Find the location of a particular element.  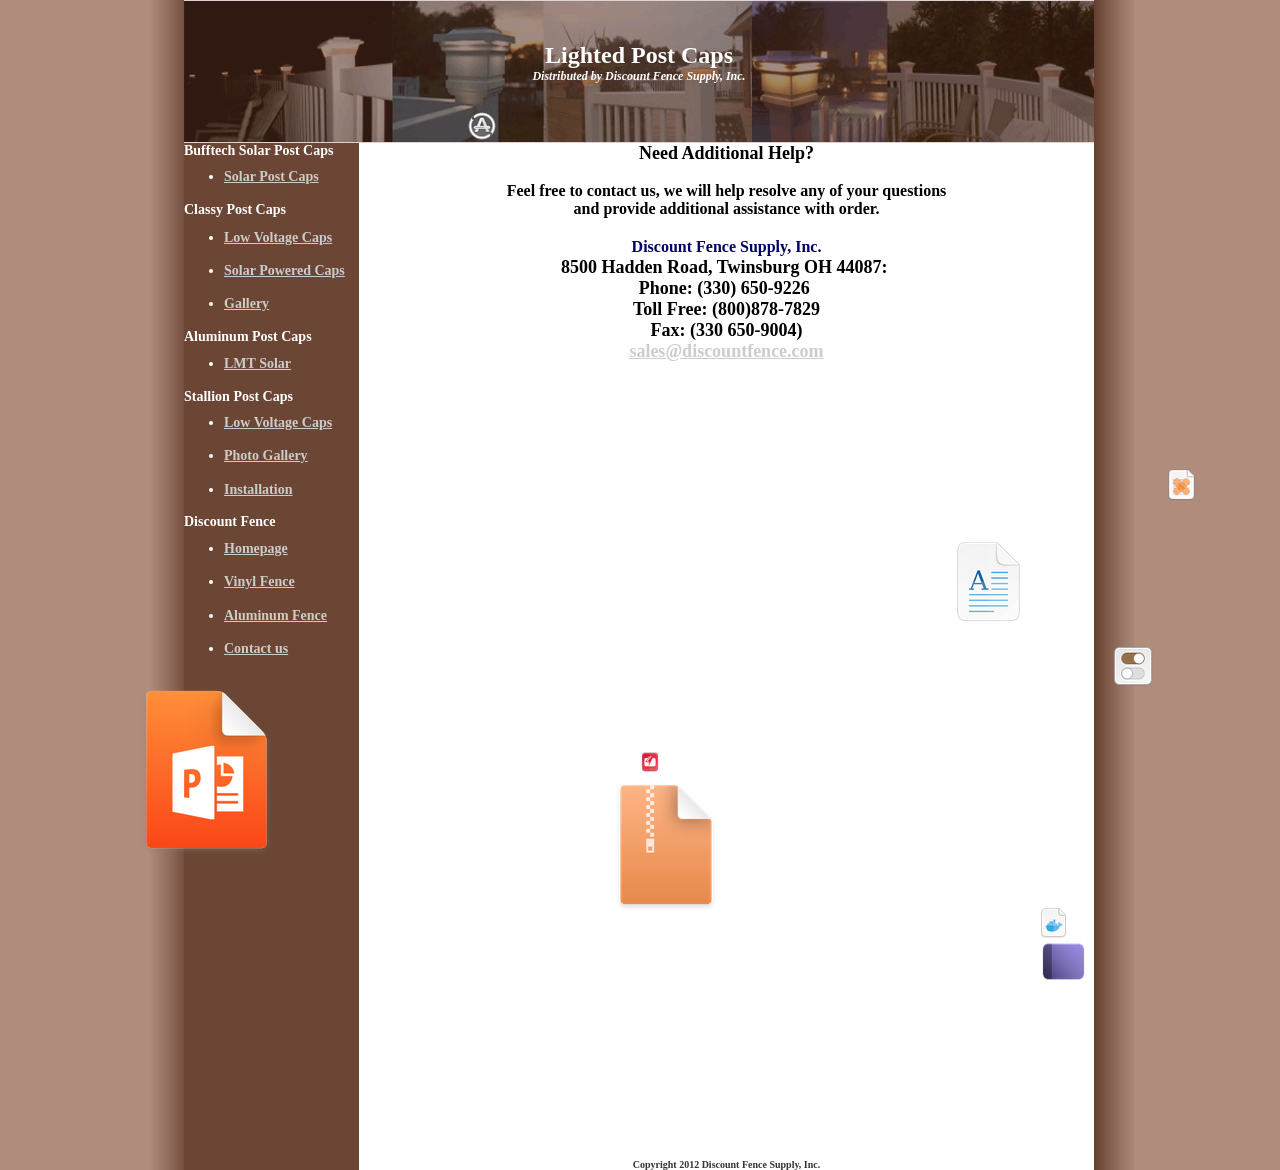

open the software update manager is located at coordinates (482, 126).